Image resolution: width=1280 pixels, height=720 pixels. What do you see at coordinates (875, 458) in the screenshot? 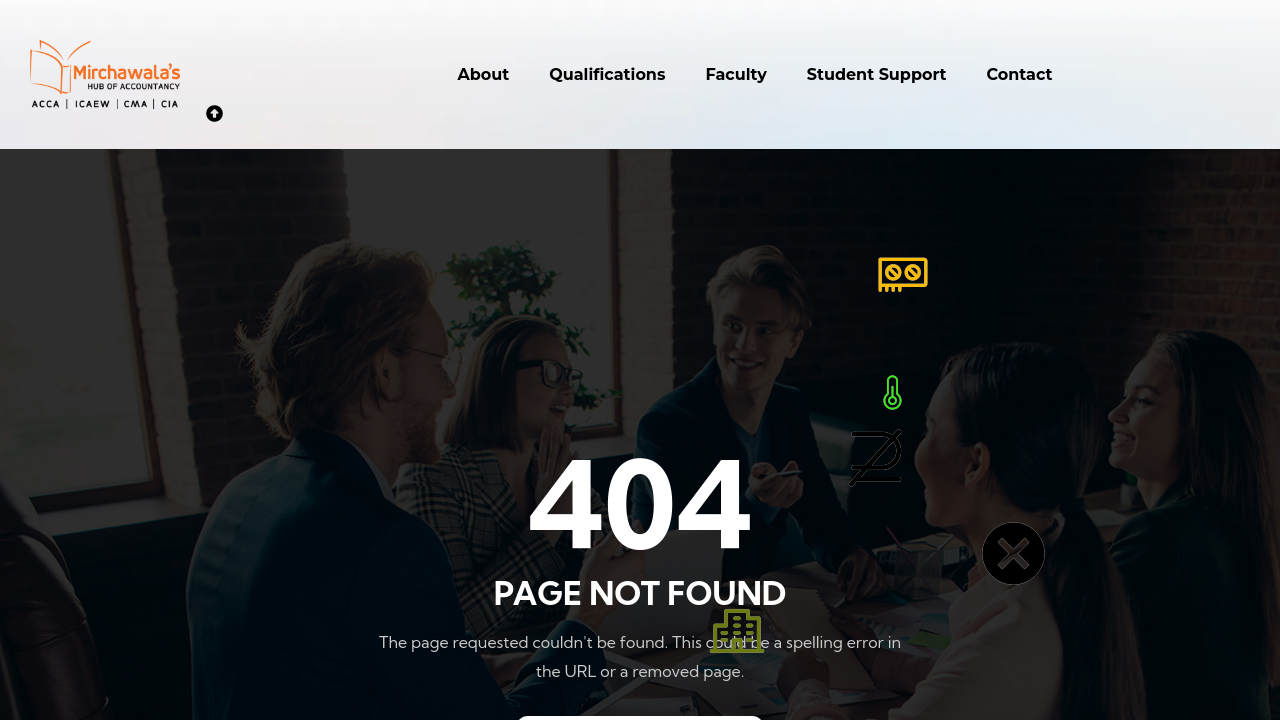
I see `indicates a set is not a superset of another in mathematical notation` at bounding box center [875, 458].